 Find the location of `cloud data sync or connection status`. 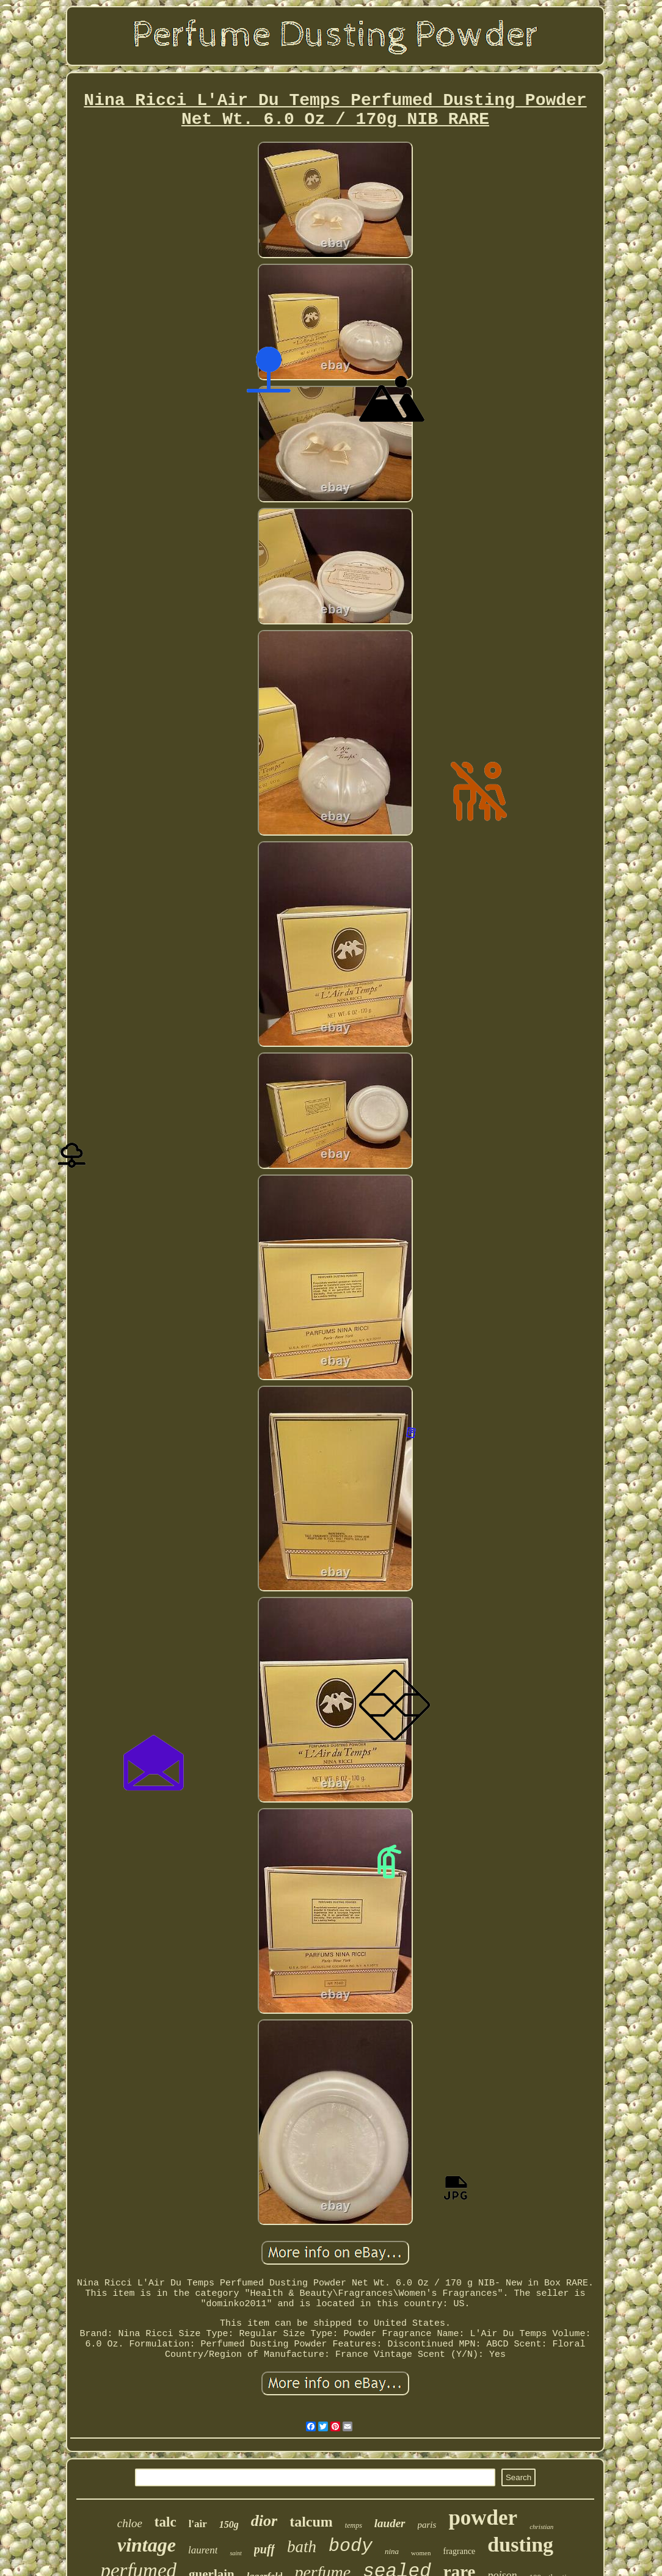

cloud data sync or connection status is located at coordinates (71, 1155).